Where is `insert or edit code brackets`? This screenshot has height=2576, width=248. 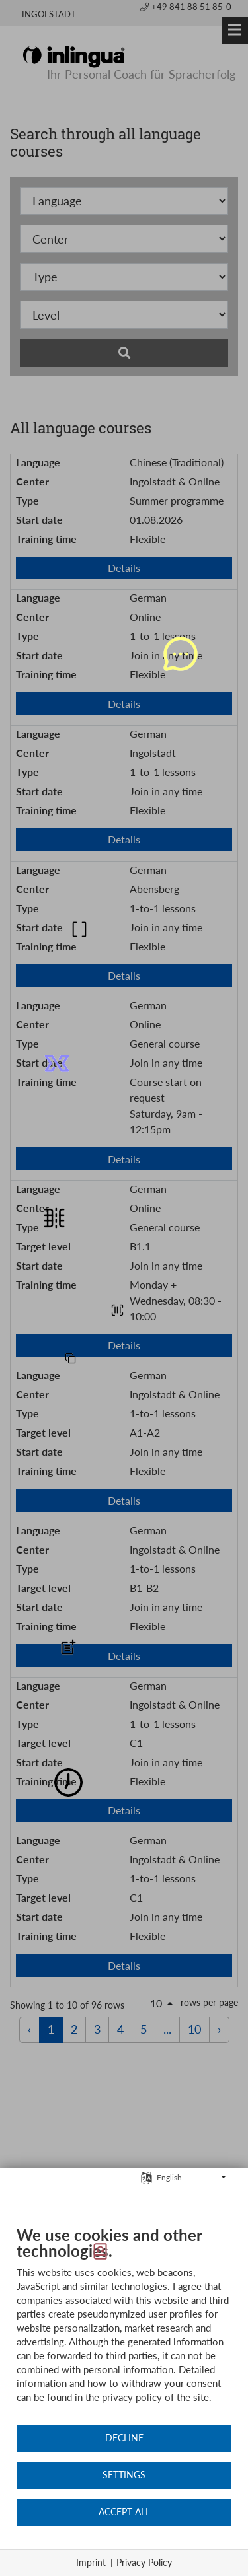
insert or edit code brackets is located at coordinates (79, 929).